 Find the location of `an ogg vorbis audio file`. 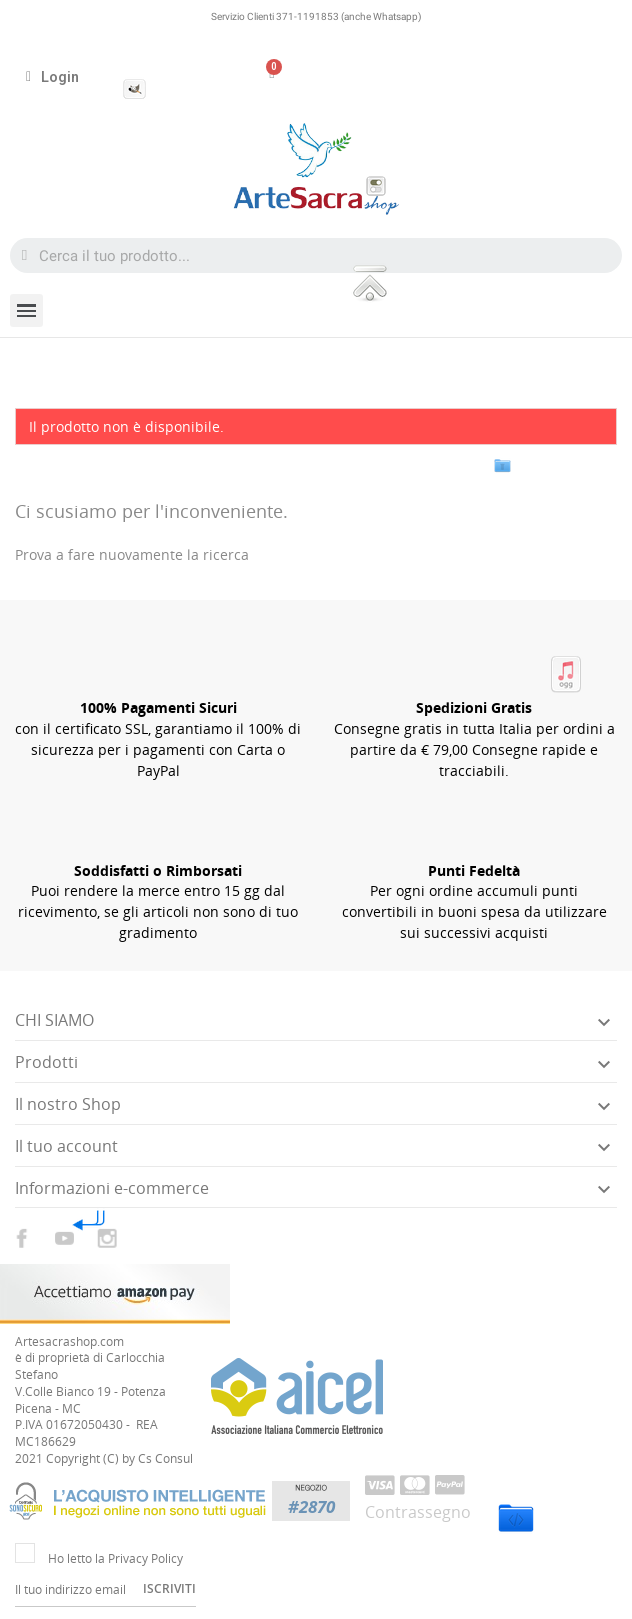

an ogg vorbis audio file is located at coordinates (566, 674).